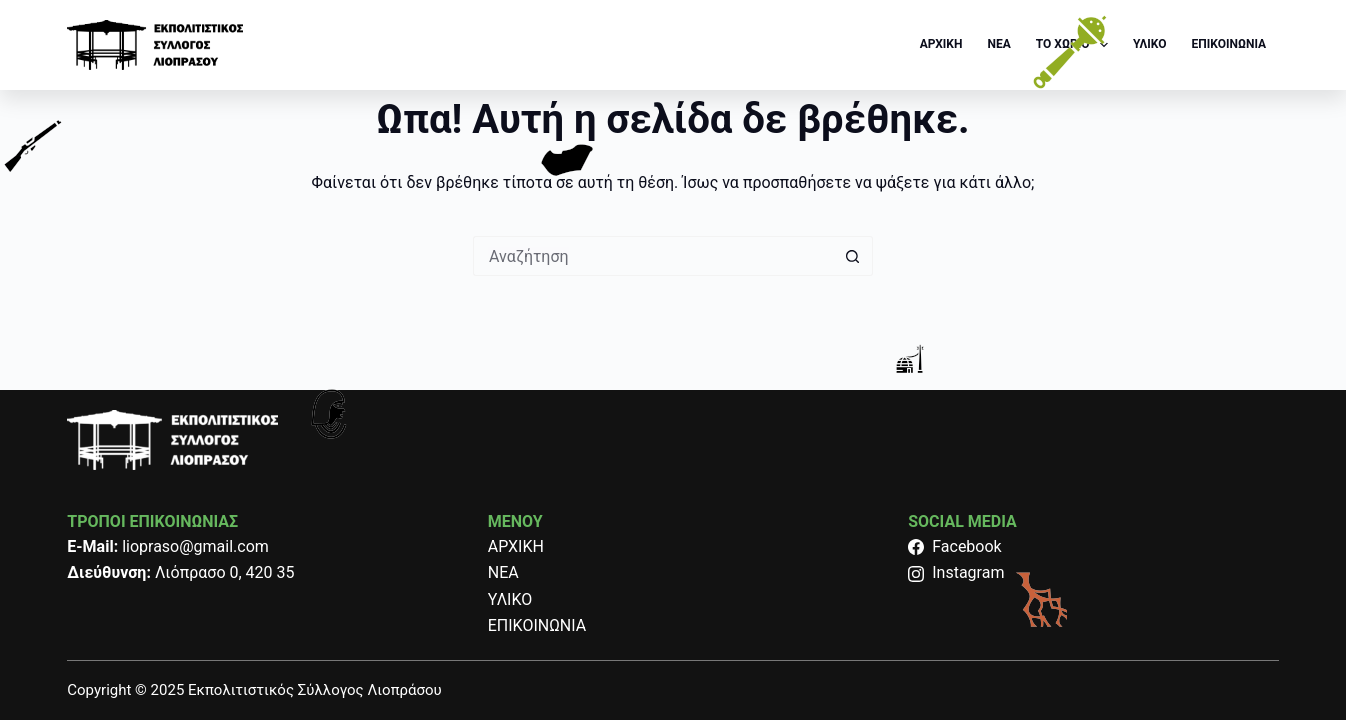 The height and width of the screenshot is (720, 1346). Describe the element at coordinates (910, 358) in the screenshot. I see `build or place a base structure` at that location.